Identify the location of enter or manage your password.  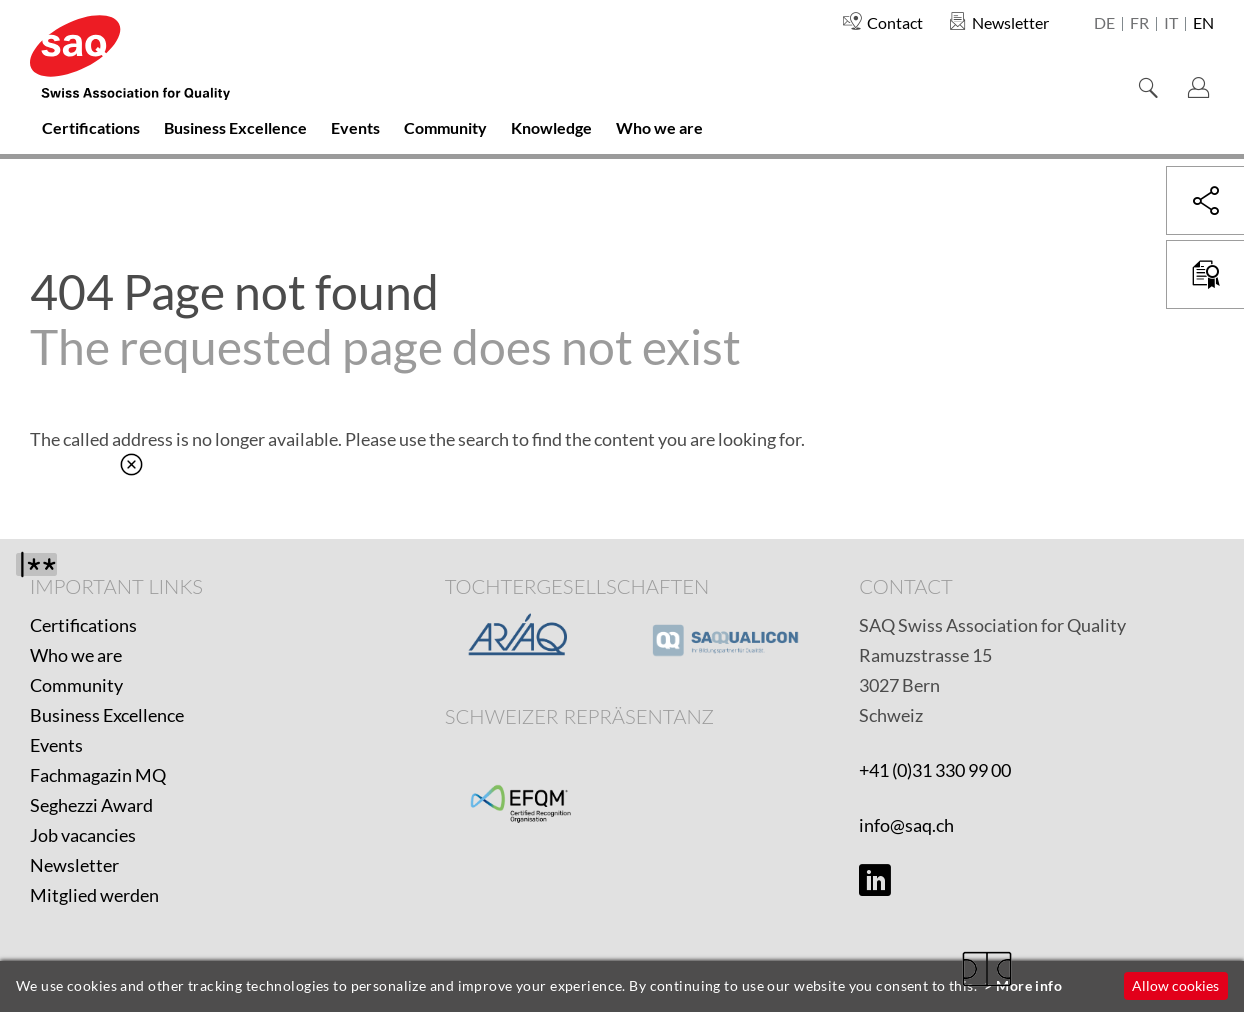
(36, 564).